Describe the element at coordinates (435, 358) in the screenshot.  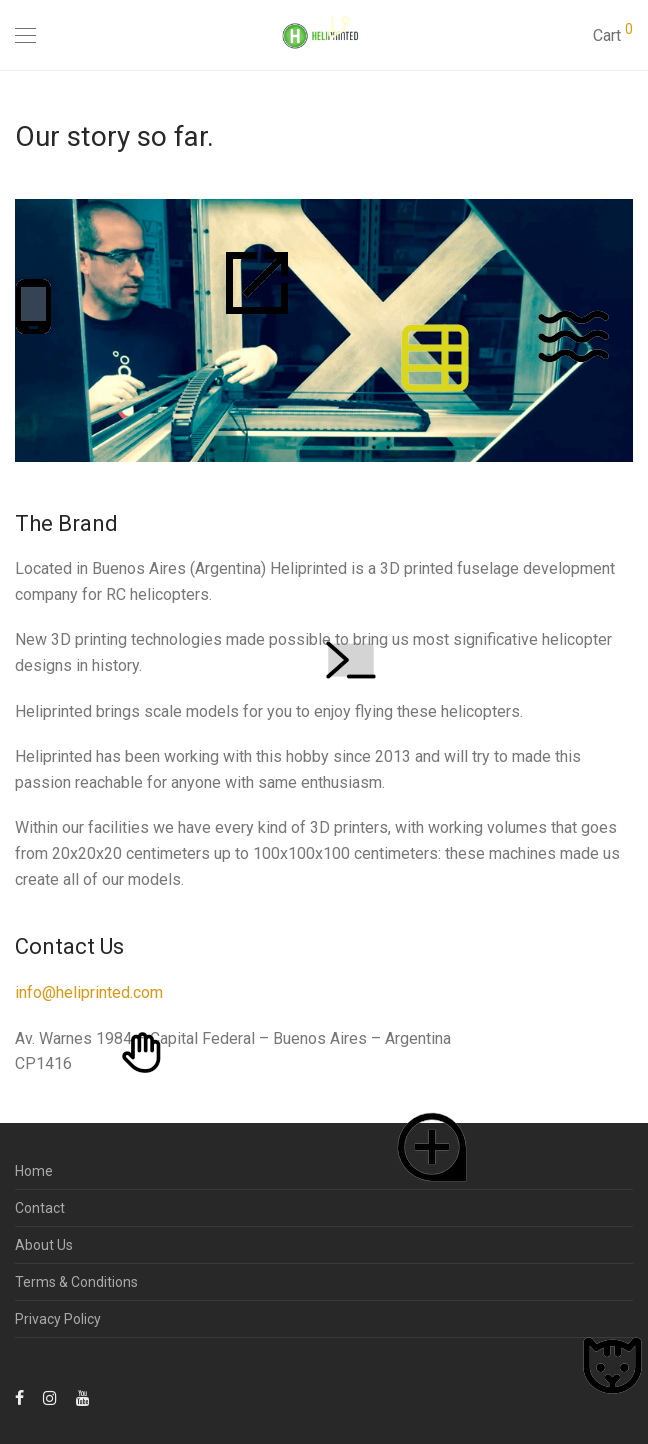
I see `access table settings or configuration options` at that location.